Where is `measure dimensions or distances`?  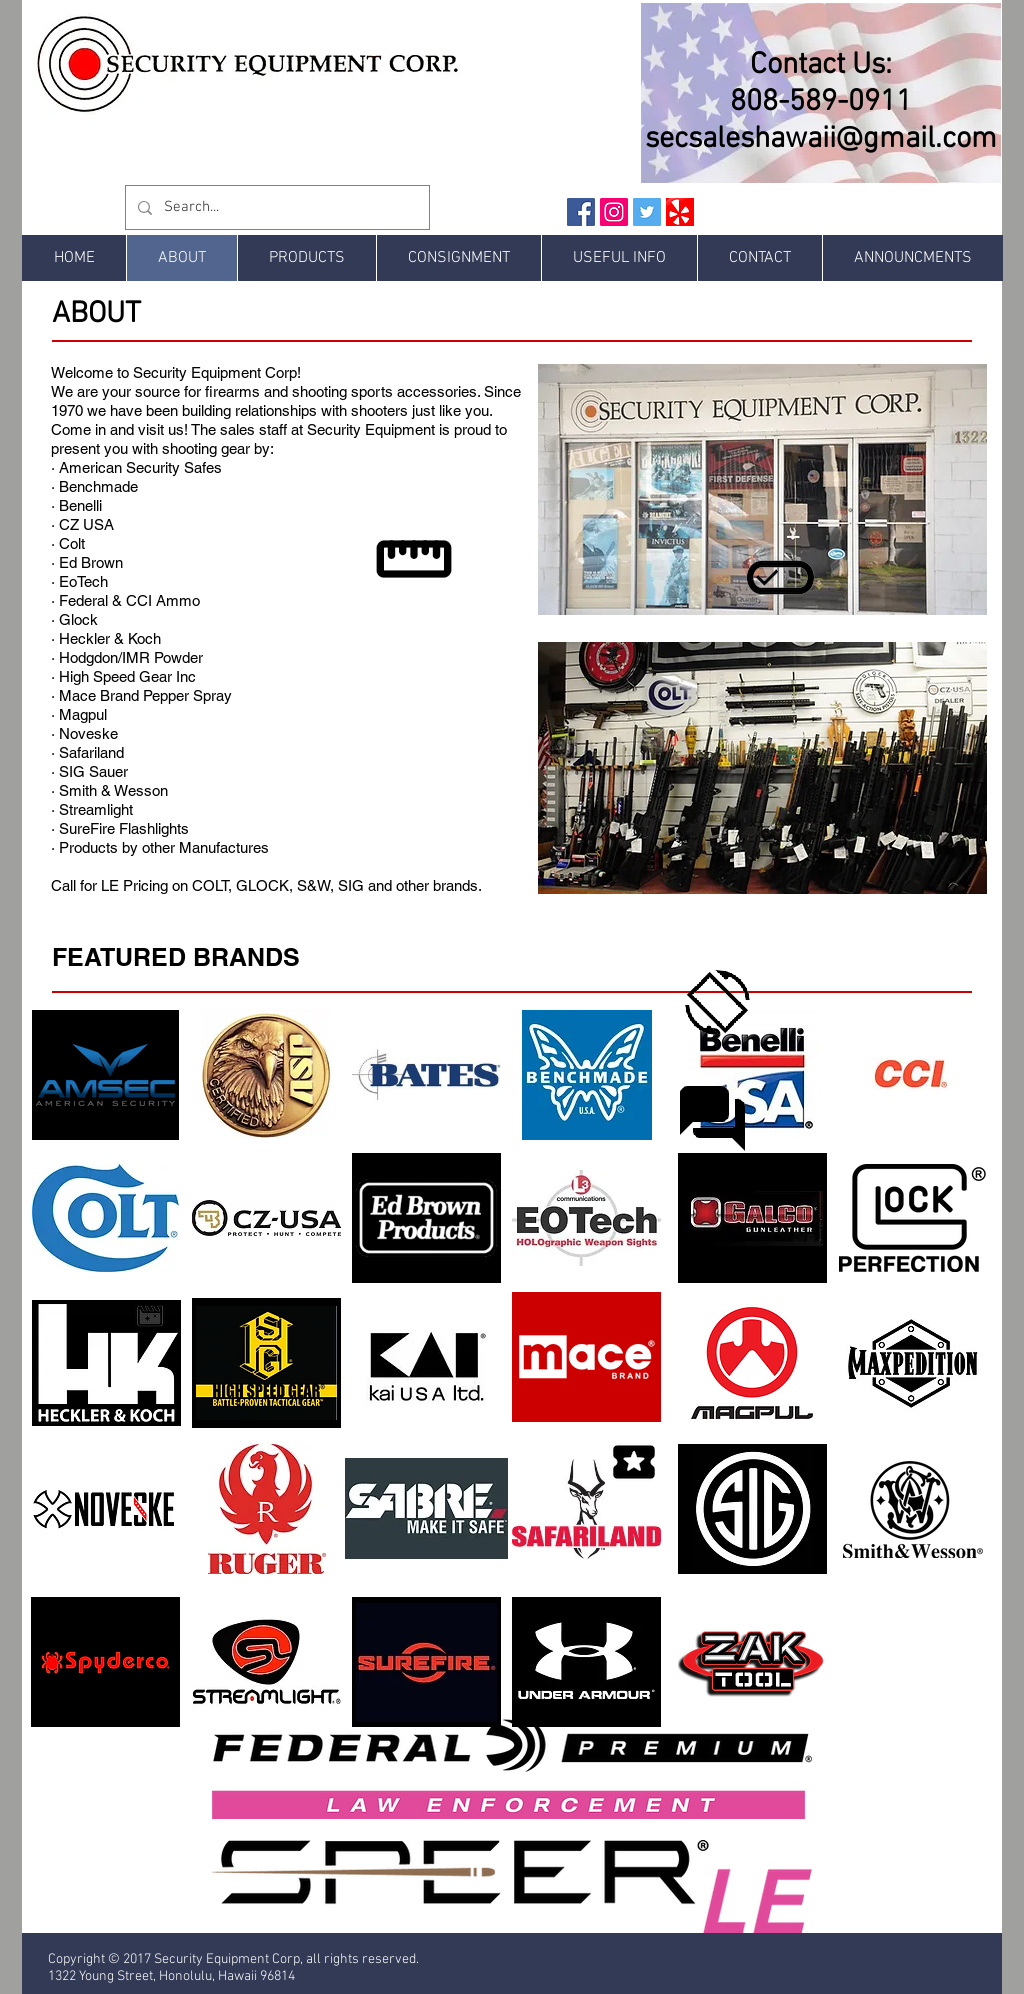
measure dimensions or distances is located at coordinates (414, 559).